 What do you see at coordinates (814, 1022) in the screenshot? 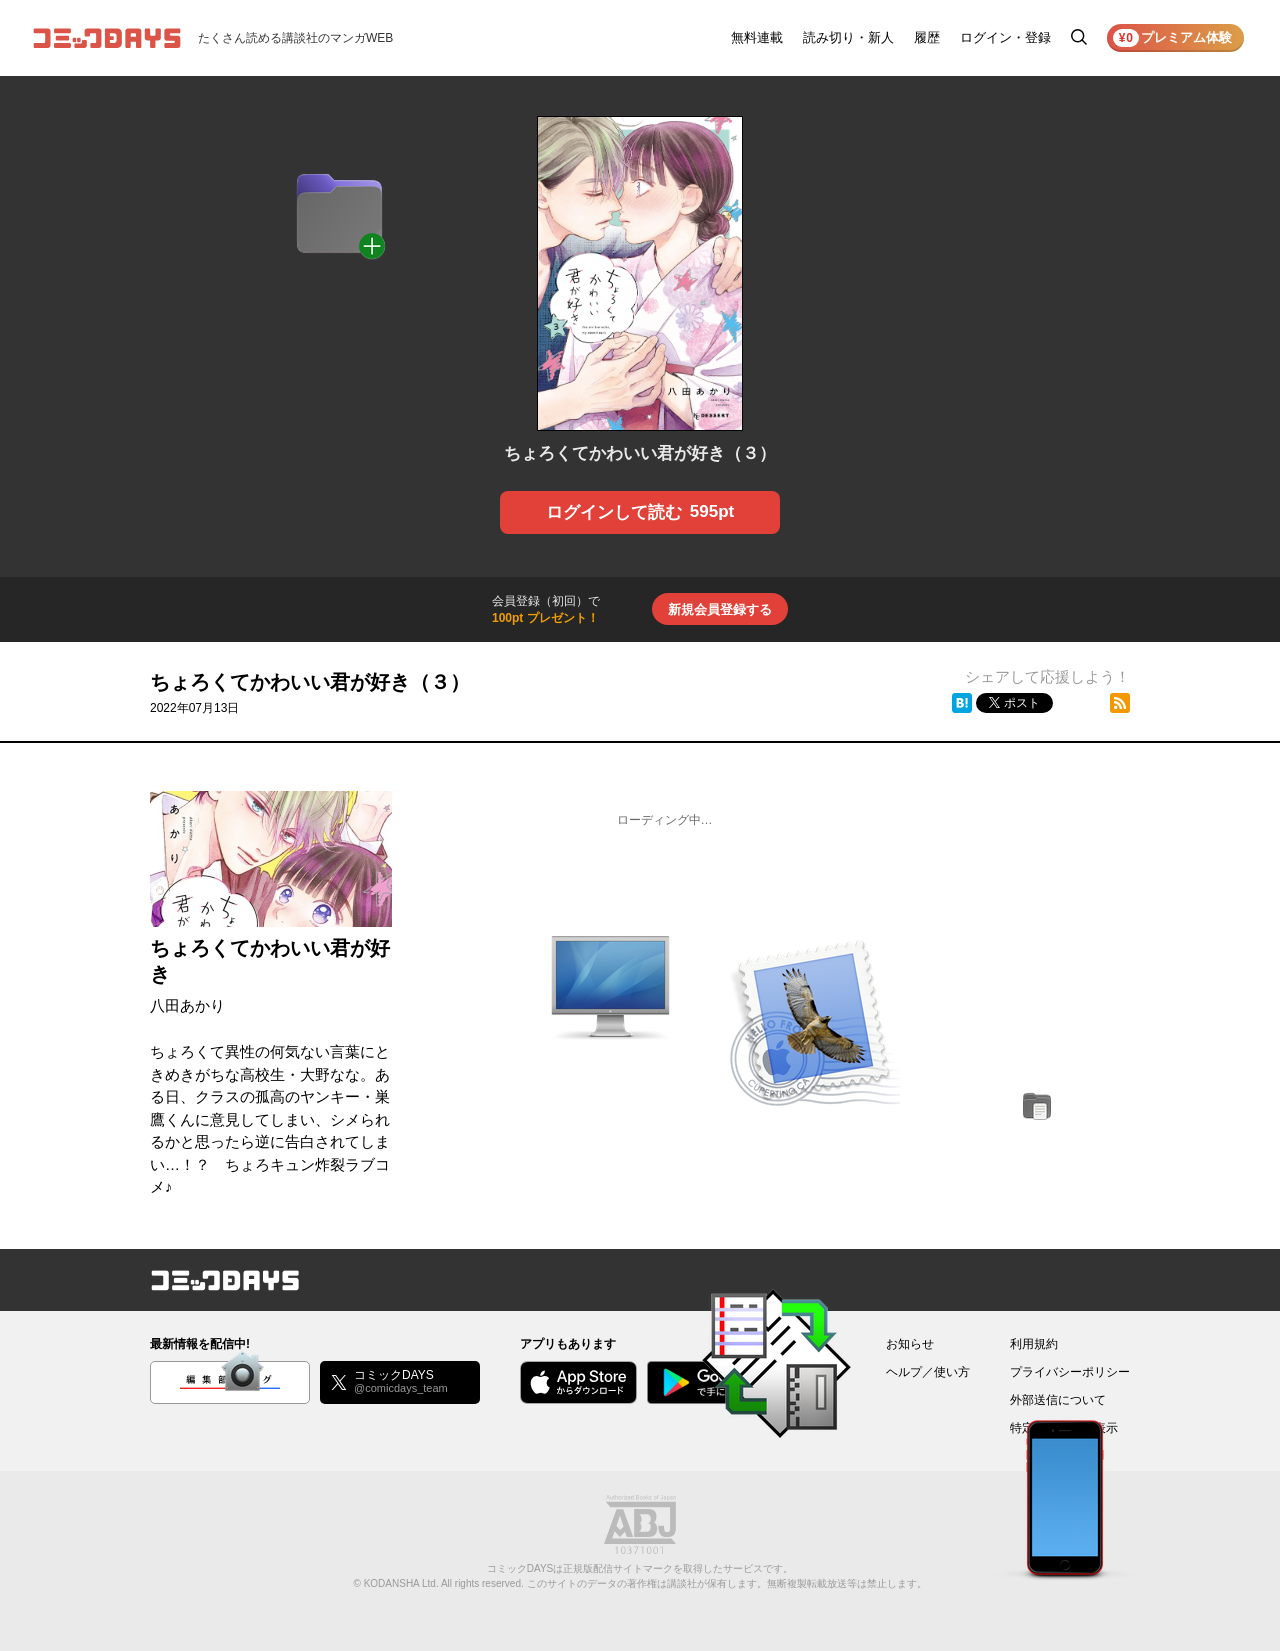
I see `open mail preferences or settings` at bounding box center [814, 1022].